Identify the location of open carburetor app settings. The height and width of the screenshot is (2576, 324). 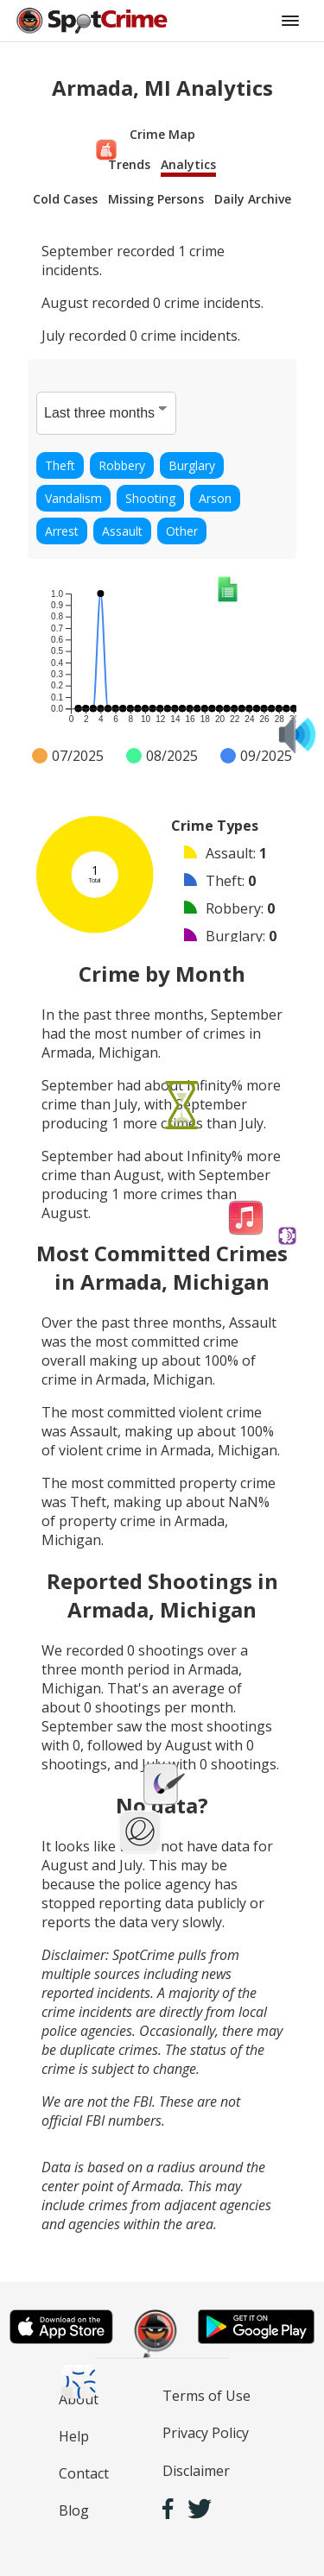
(287, 1235).